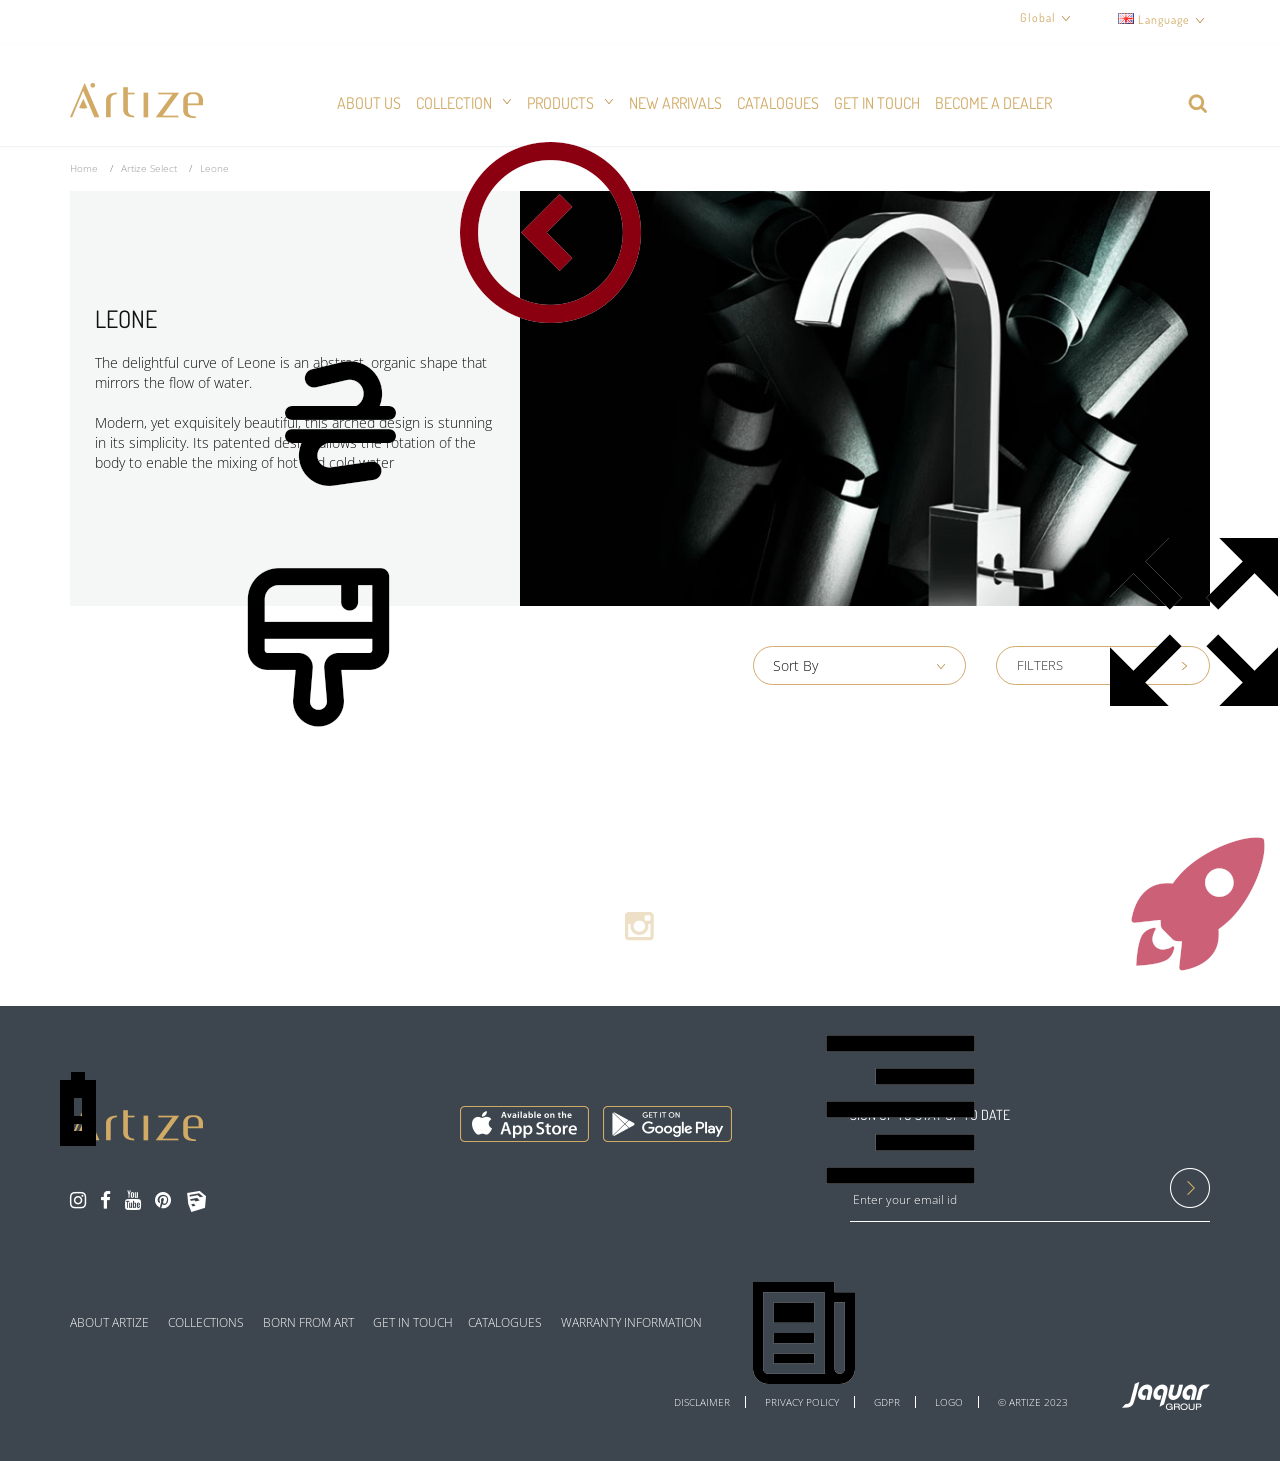 This screenshot has height=1461, width=1280. What do you see at coordinates (900, 1109) in the screenshot?
I see `align text to the right` at bounding box center [900, 1109].